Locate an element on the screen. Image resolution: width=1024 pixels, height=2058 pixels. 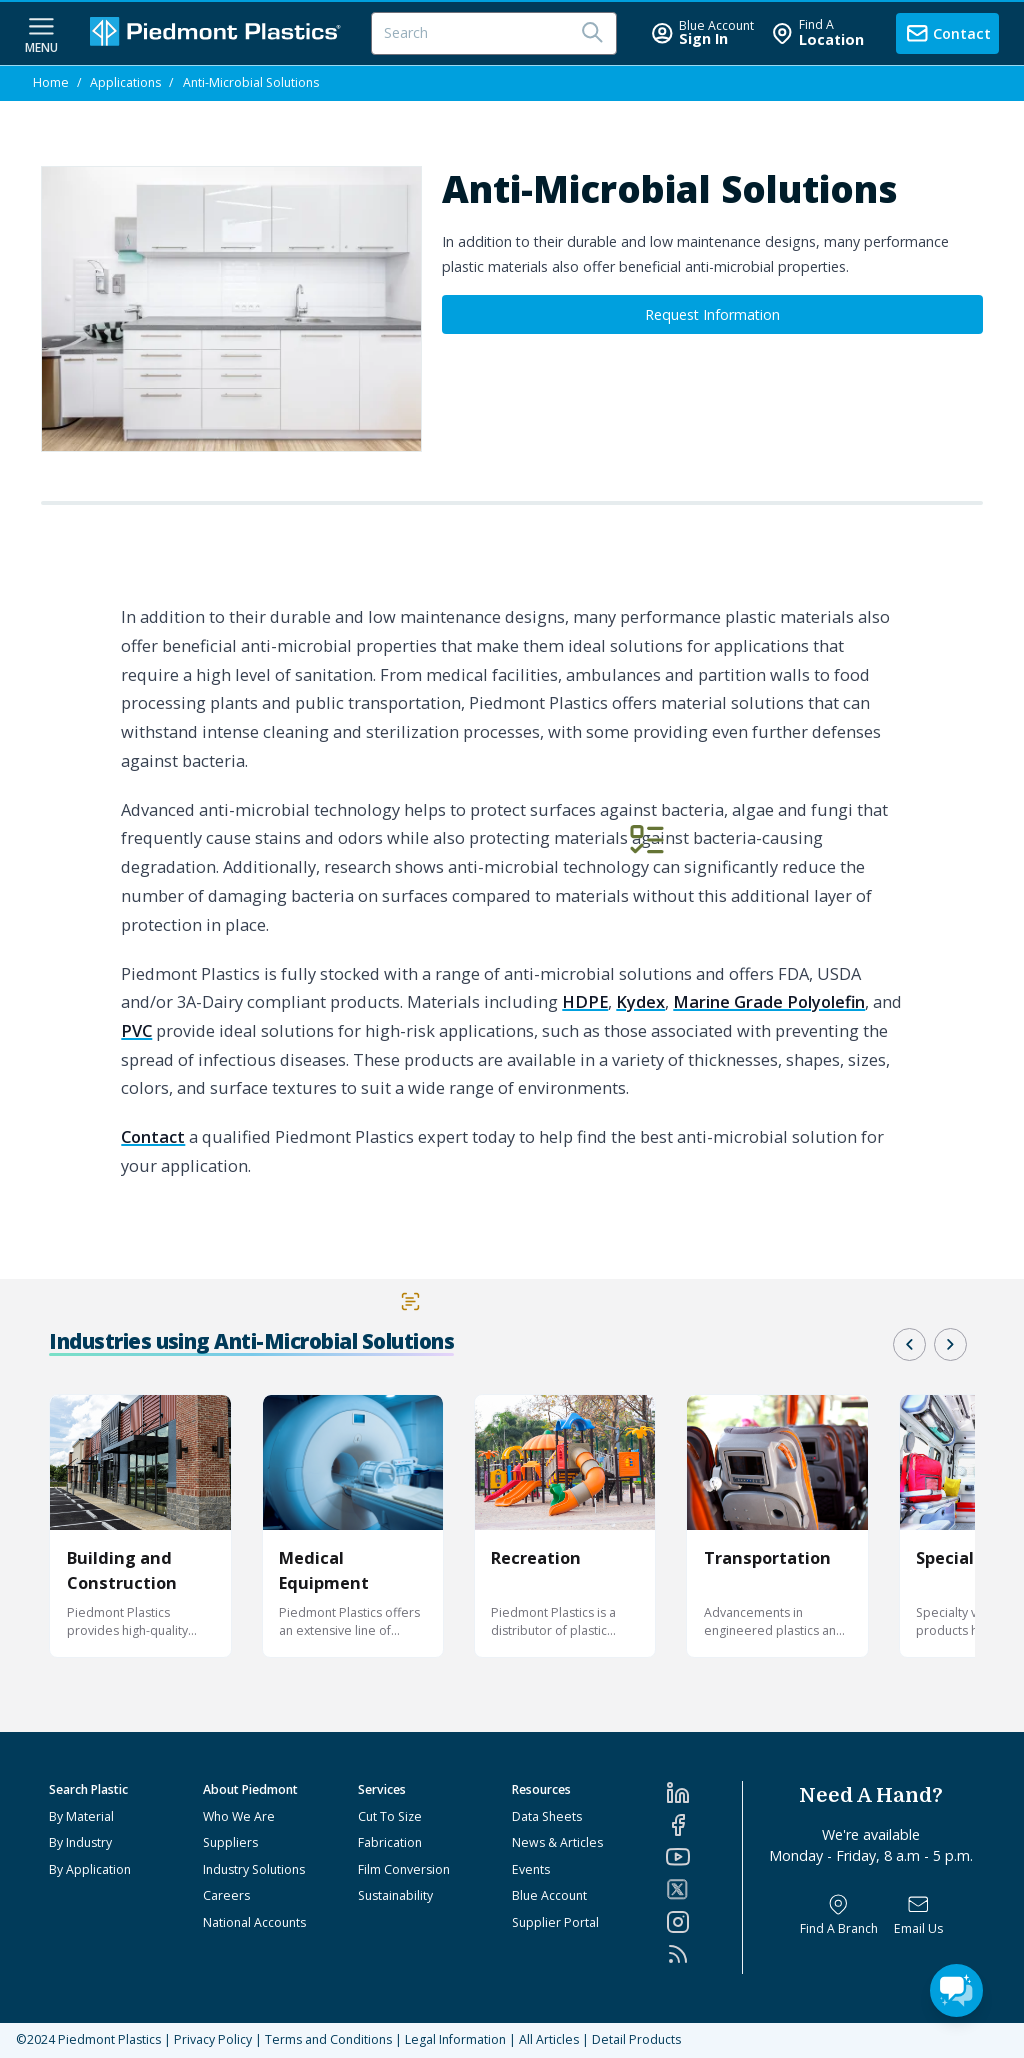
view your to-do list is located at coordinates (647, 840).